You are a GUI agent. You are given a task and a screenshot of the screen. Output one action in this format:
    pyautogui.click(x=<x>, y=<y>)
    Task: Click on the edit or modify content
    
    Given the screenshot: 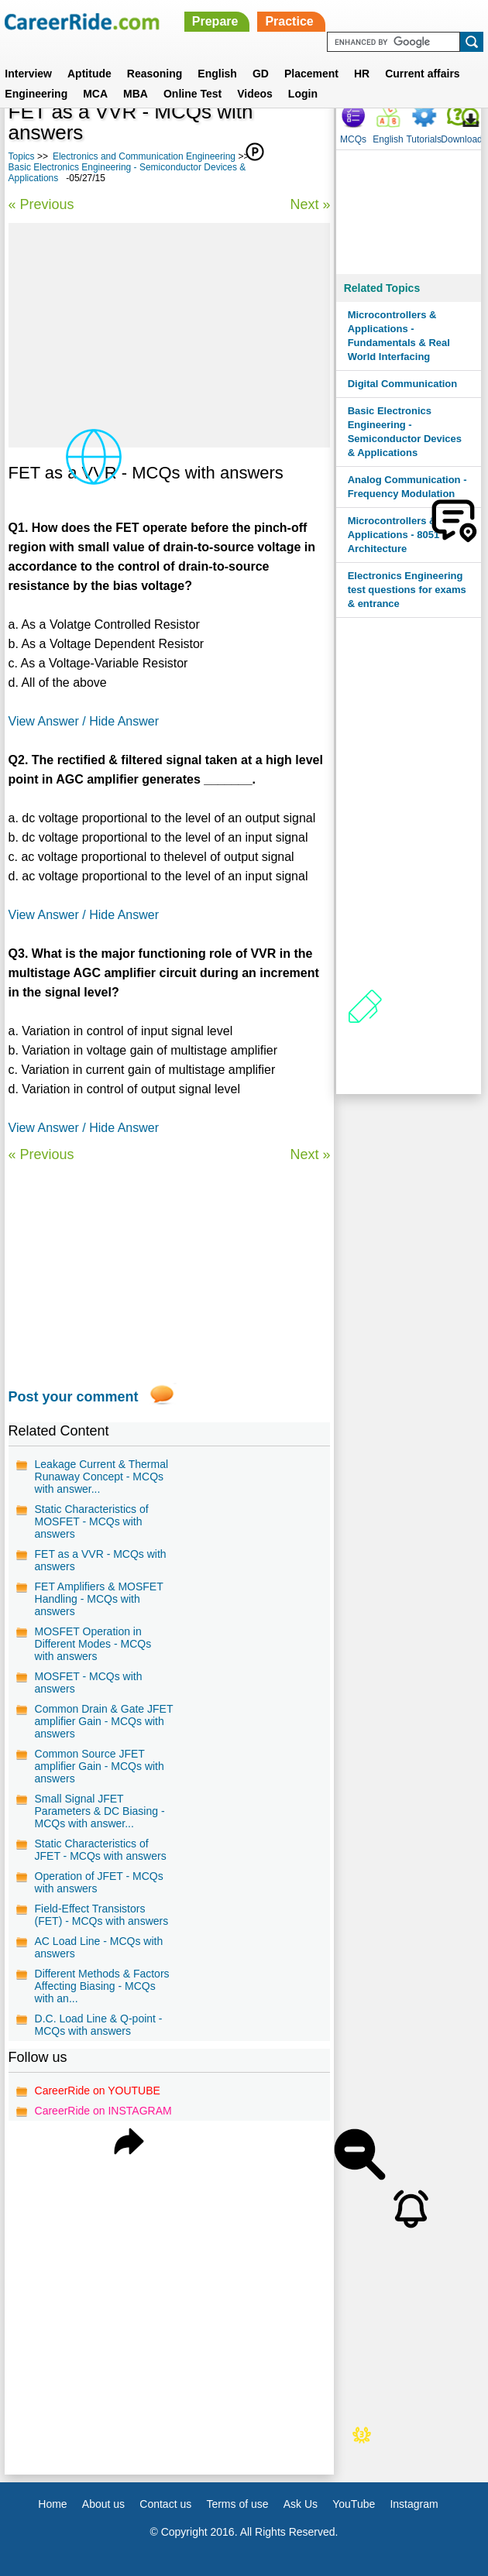 What is the action you would take?
    pyautogui.click(x=364, y=1007)
    